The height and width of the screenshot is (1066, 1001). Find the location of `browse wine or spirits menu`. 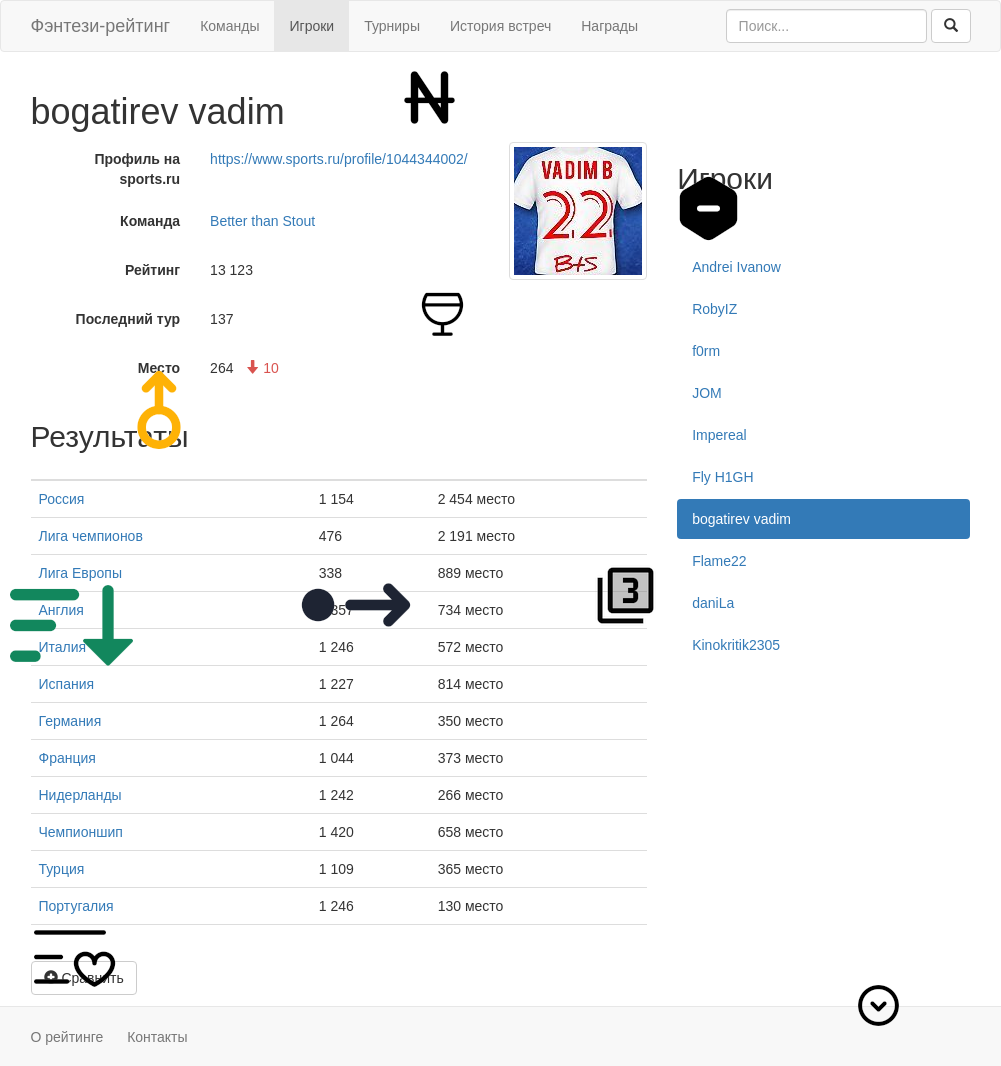

browse wine or spirits menu is located at coordinates (442, 313).